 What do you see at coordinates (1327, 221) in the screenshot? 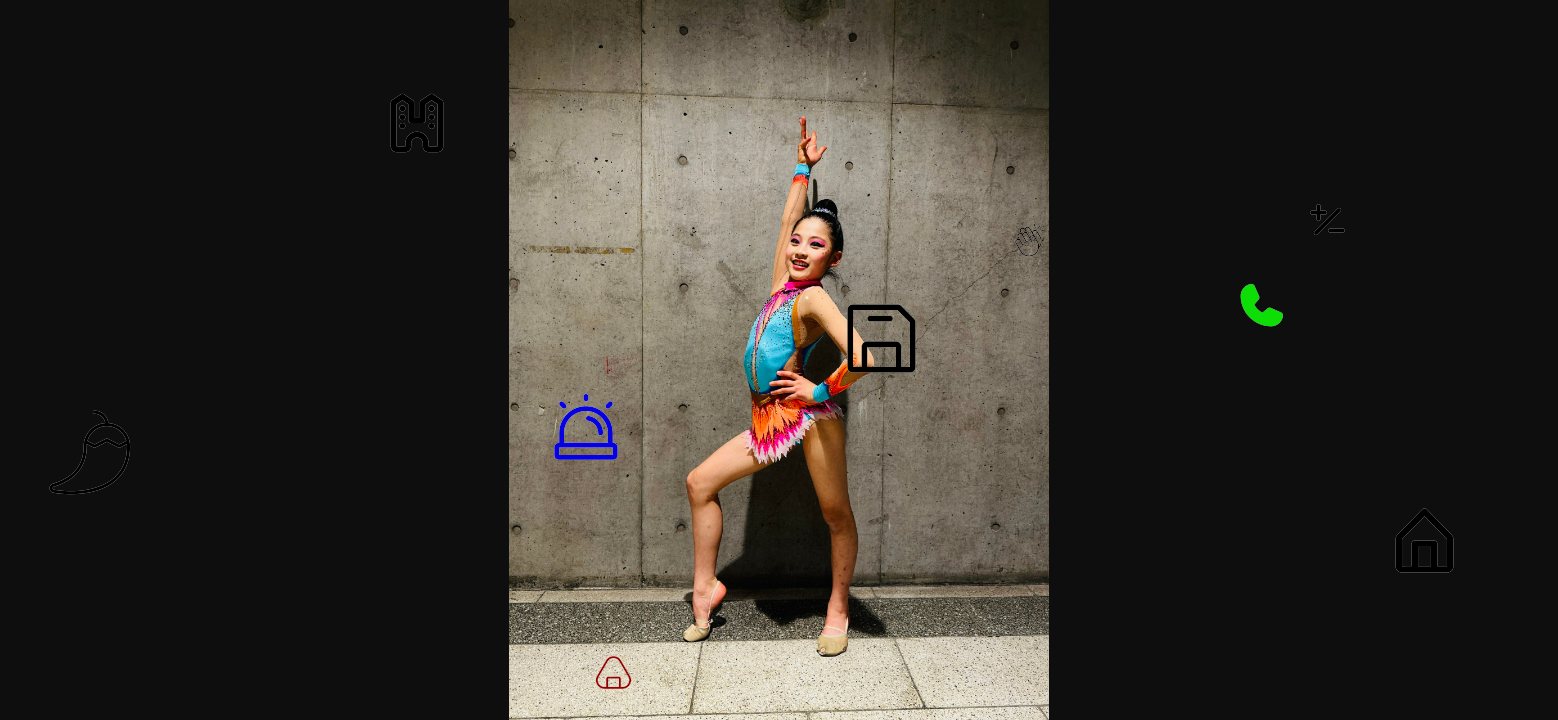
I see `toggle between adding or subtracting values` at bounding box center [1327, 221].